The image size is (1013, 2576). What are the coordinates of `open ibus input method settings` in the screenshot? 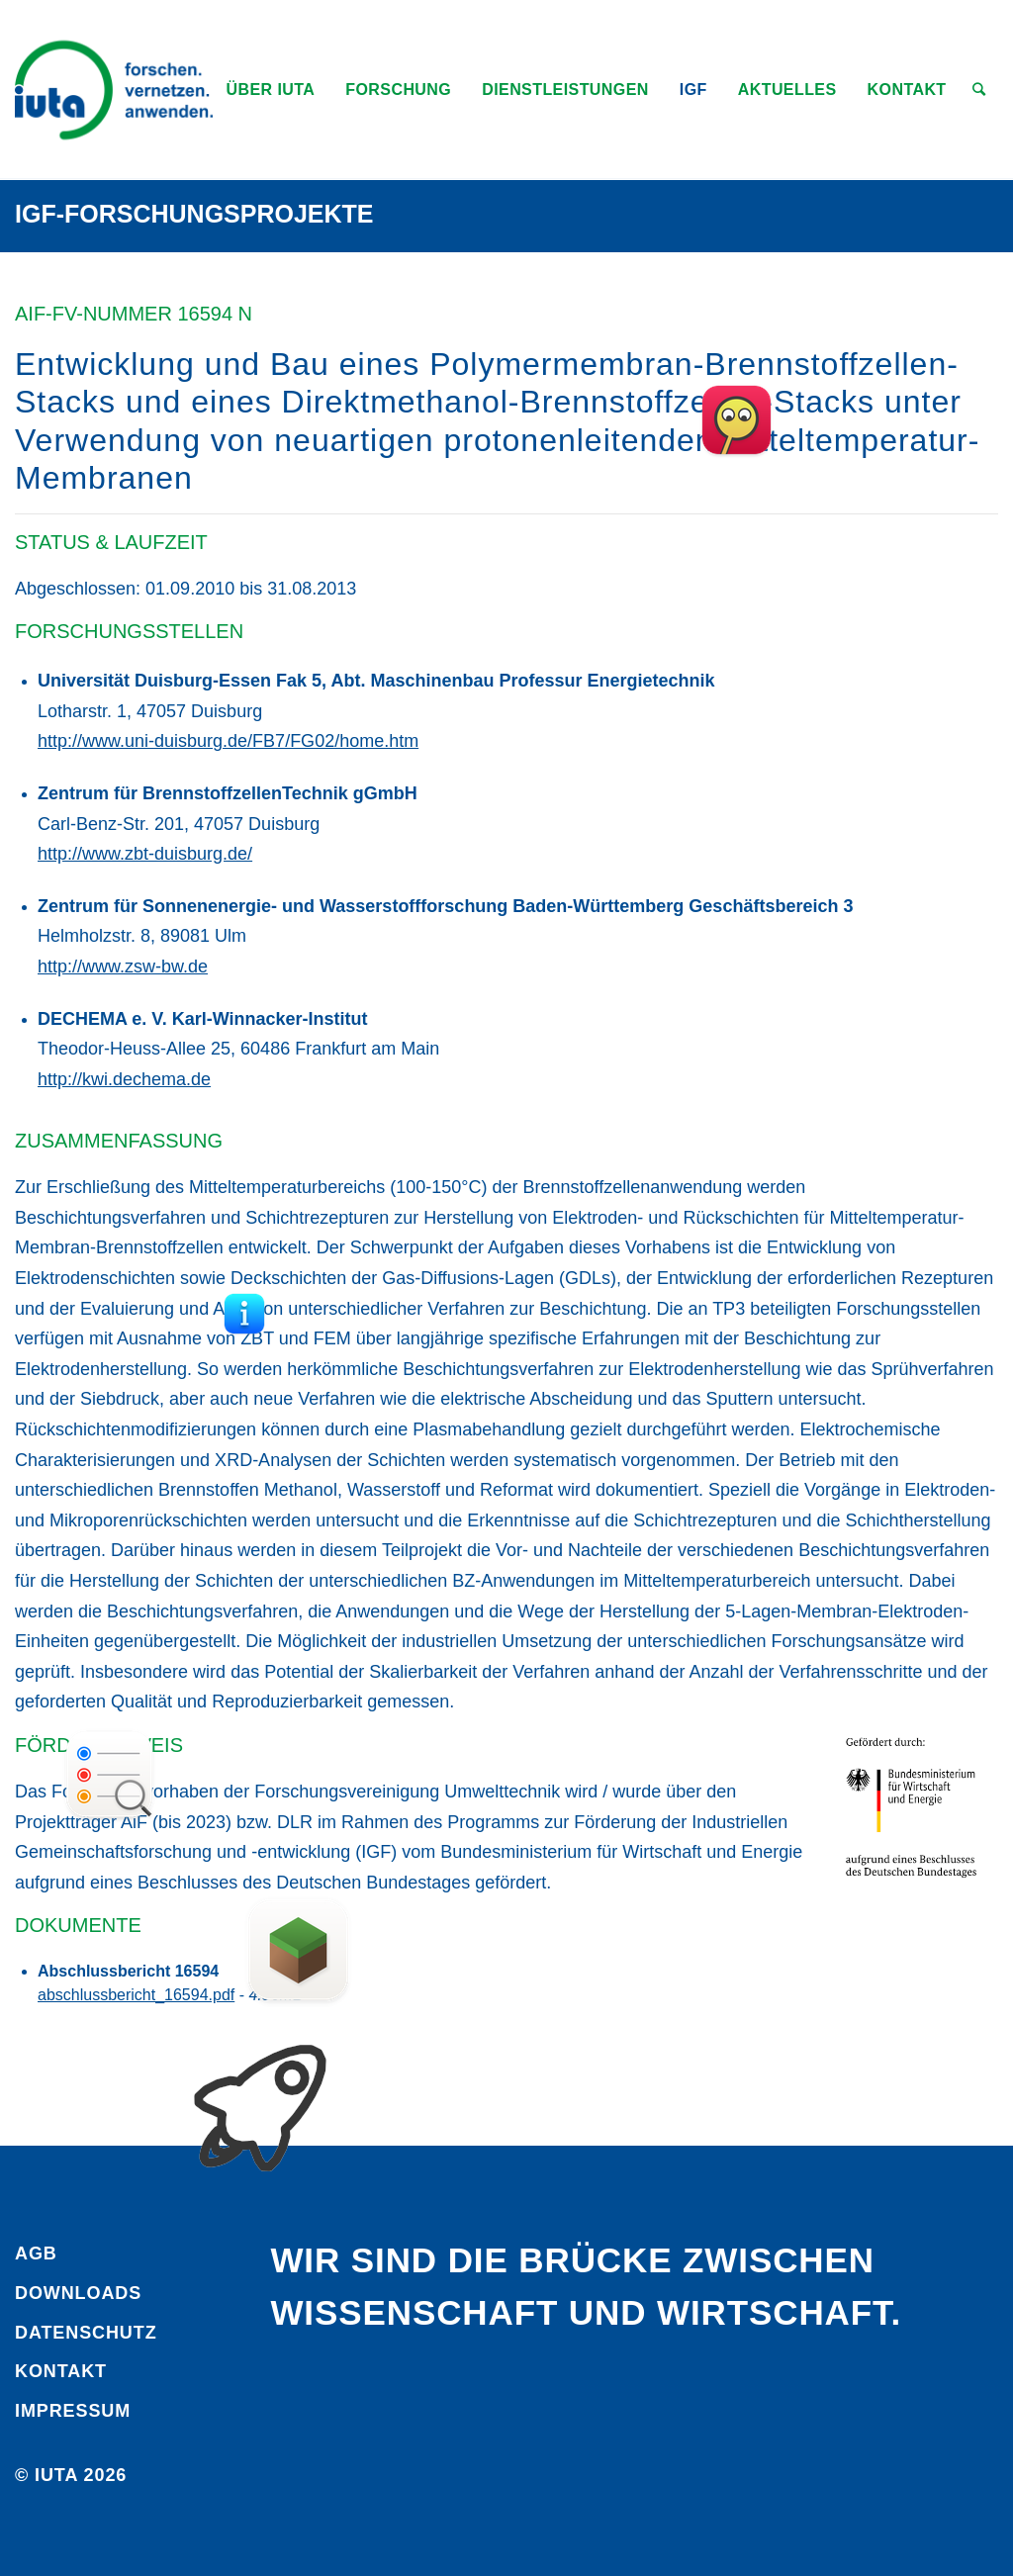 It's located at (244, 1314).